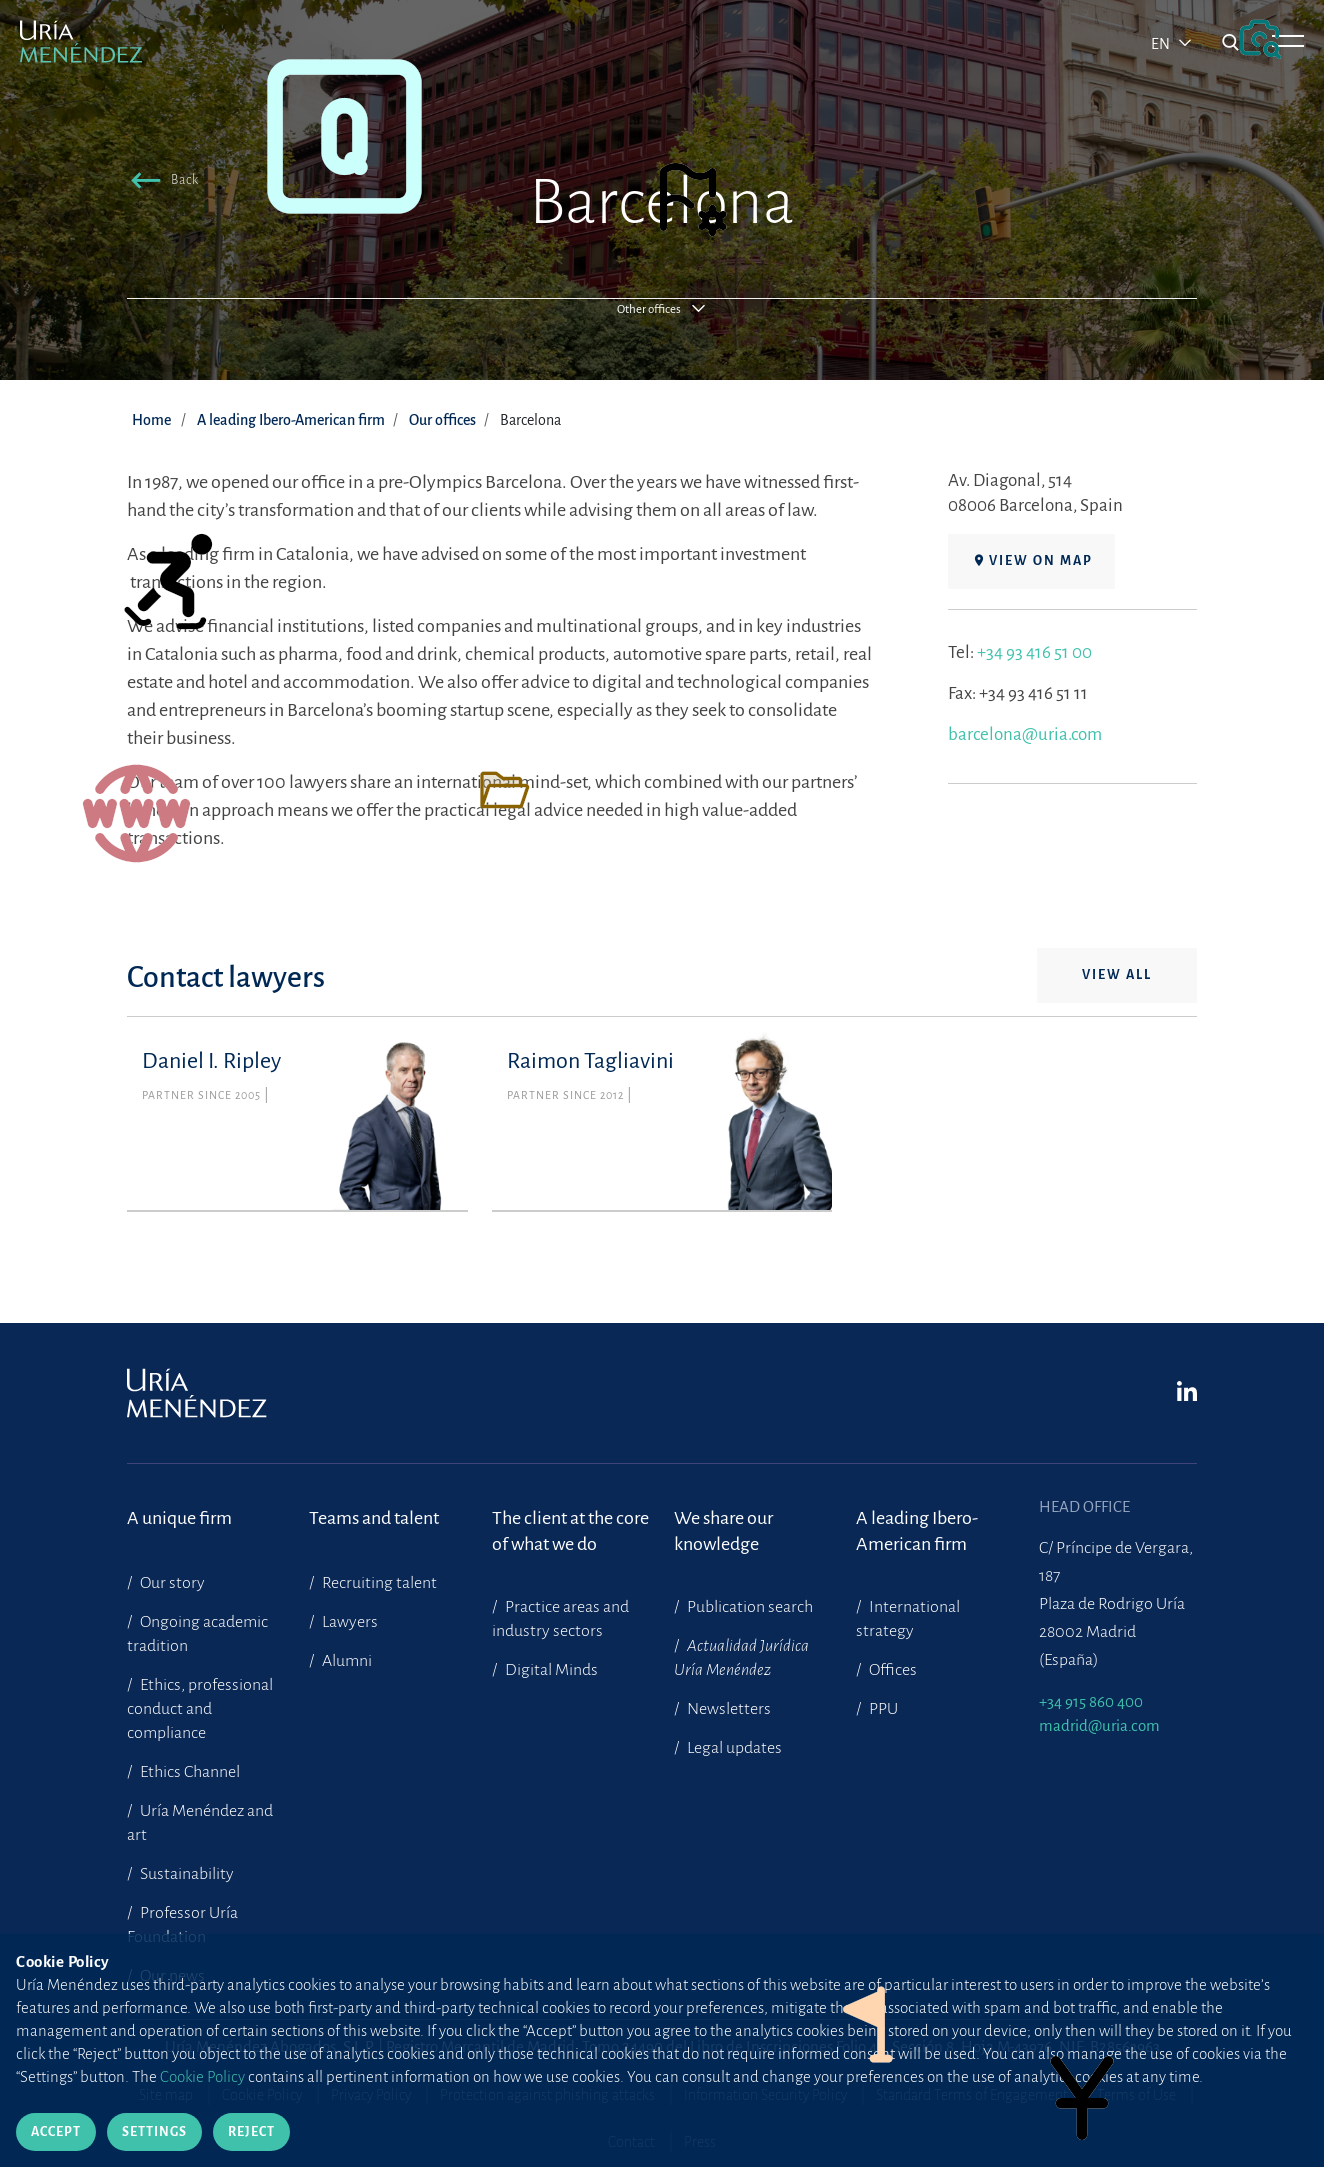  Describe the element at coordinates (1082, 2098) in the screenshot. I see `indicates chinese yuan currency` at that location.